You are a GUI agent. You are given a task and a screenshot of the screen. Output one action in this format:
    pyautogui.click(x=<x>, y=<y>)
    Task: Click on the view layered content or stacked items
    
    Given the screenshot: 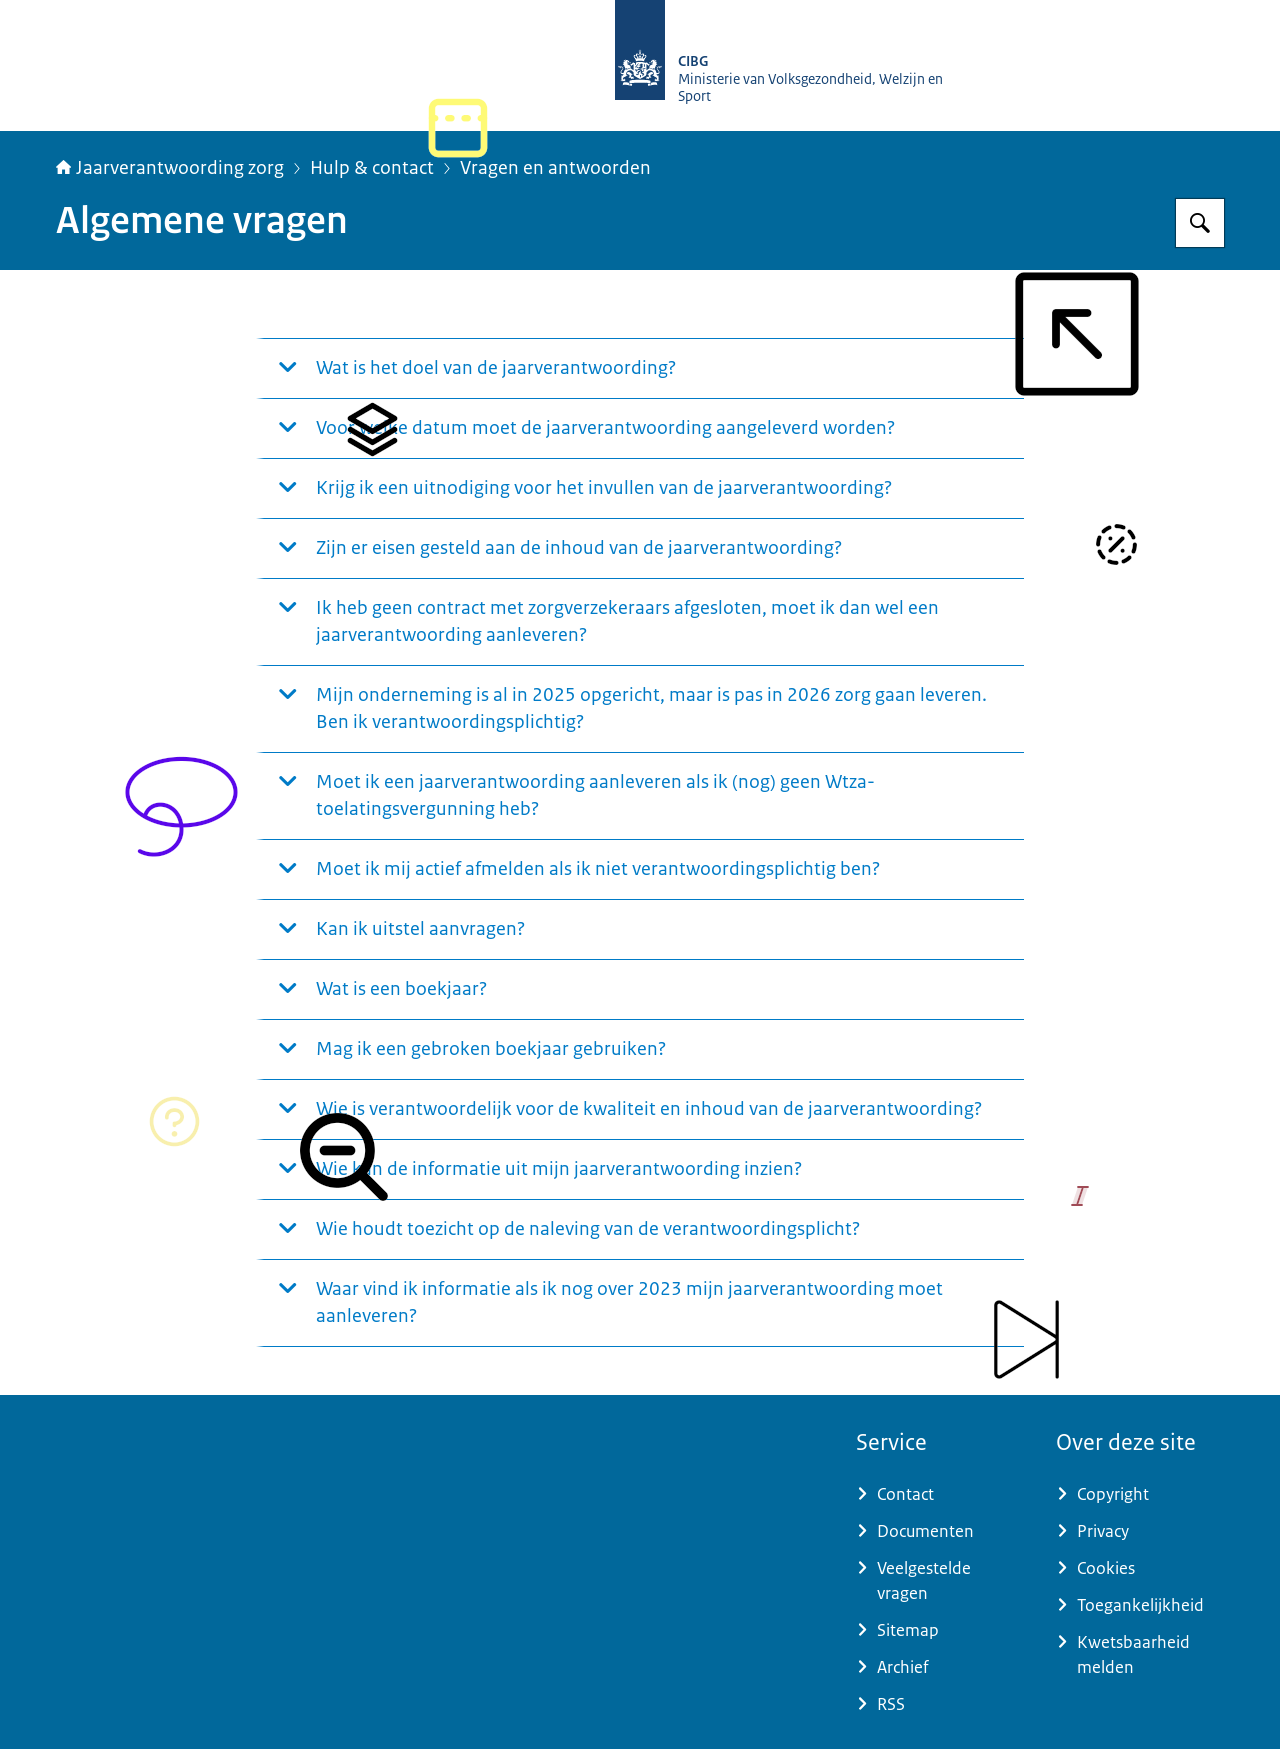 What is the action you would take?
    pyautogui.click(x=372, y=429)
    